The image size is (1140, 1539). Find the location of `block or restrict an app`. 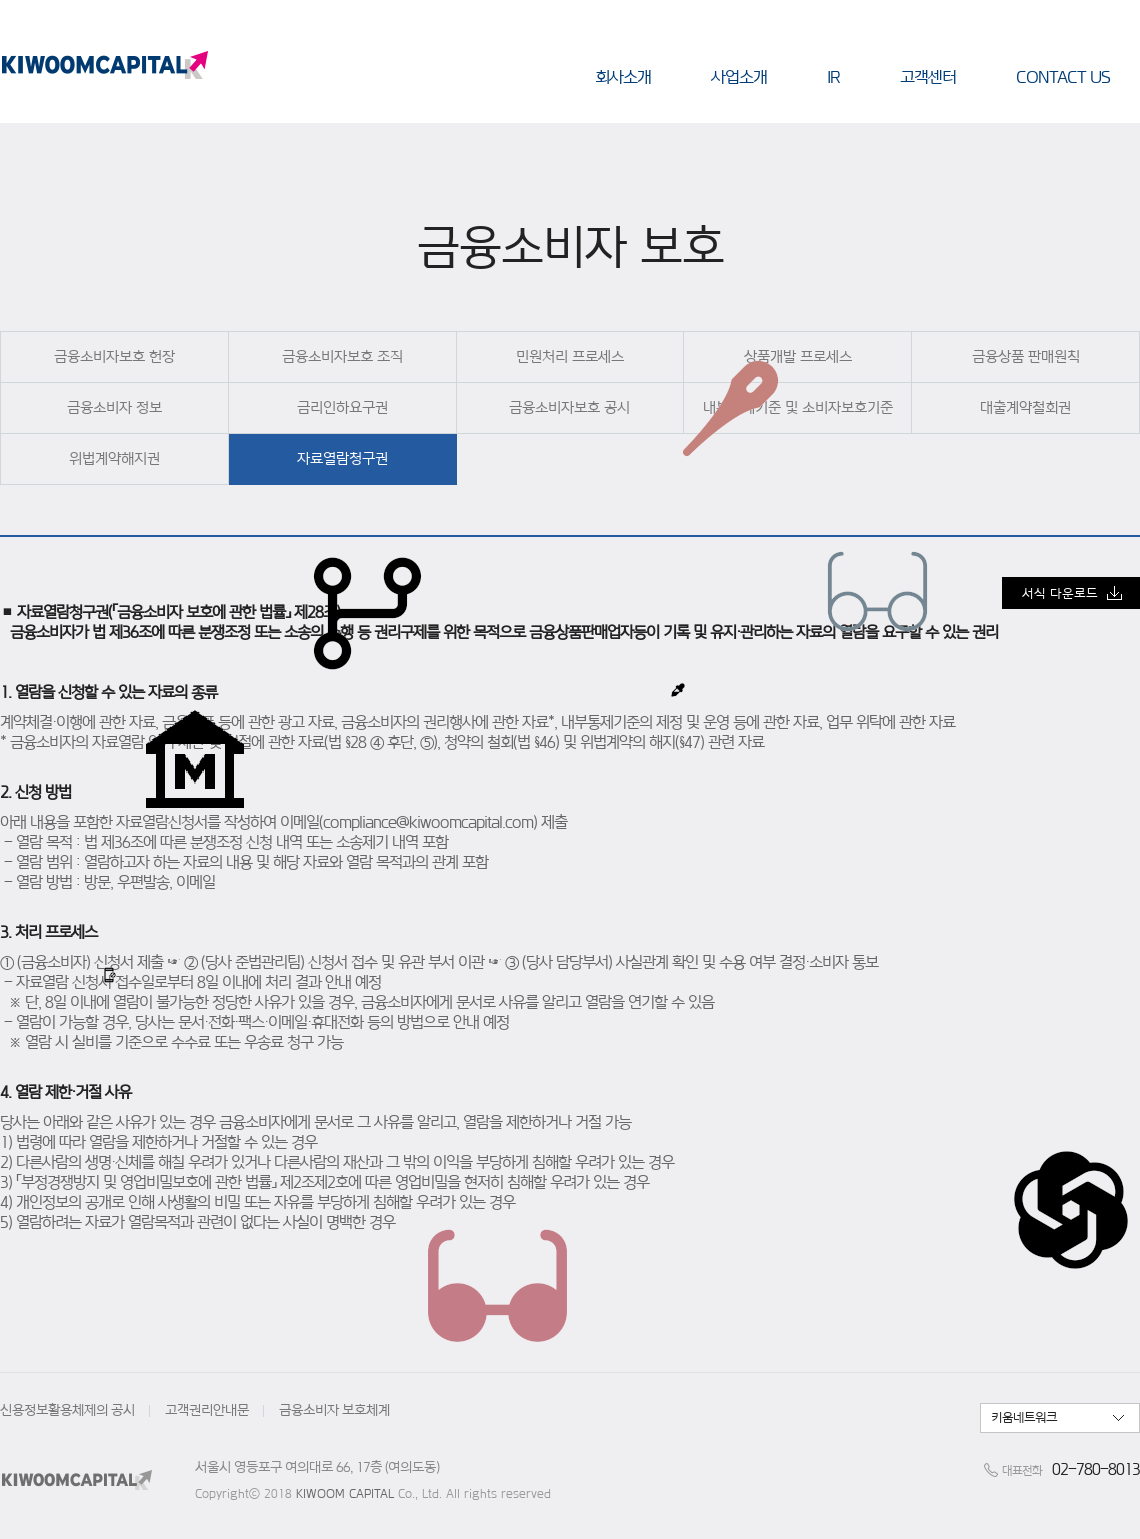

block or restrict an app is located at coordinates (109, 975).